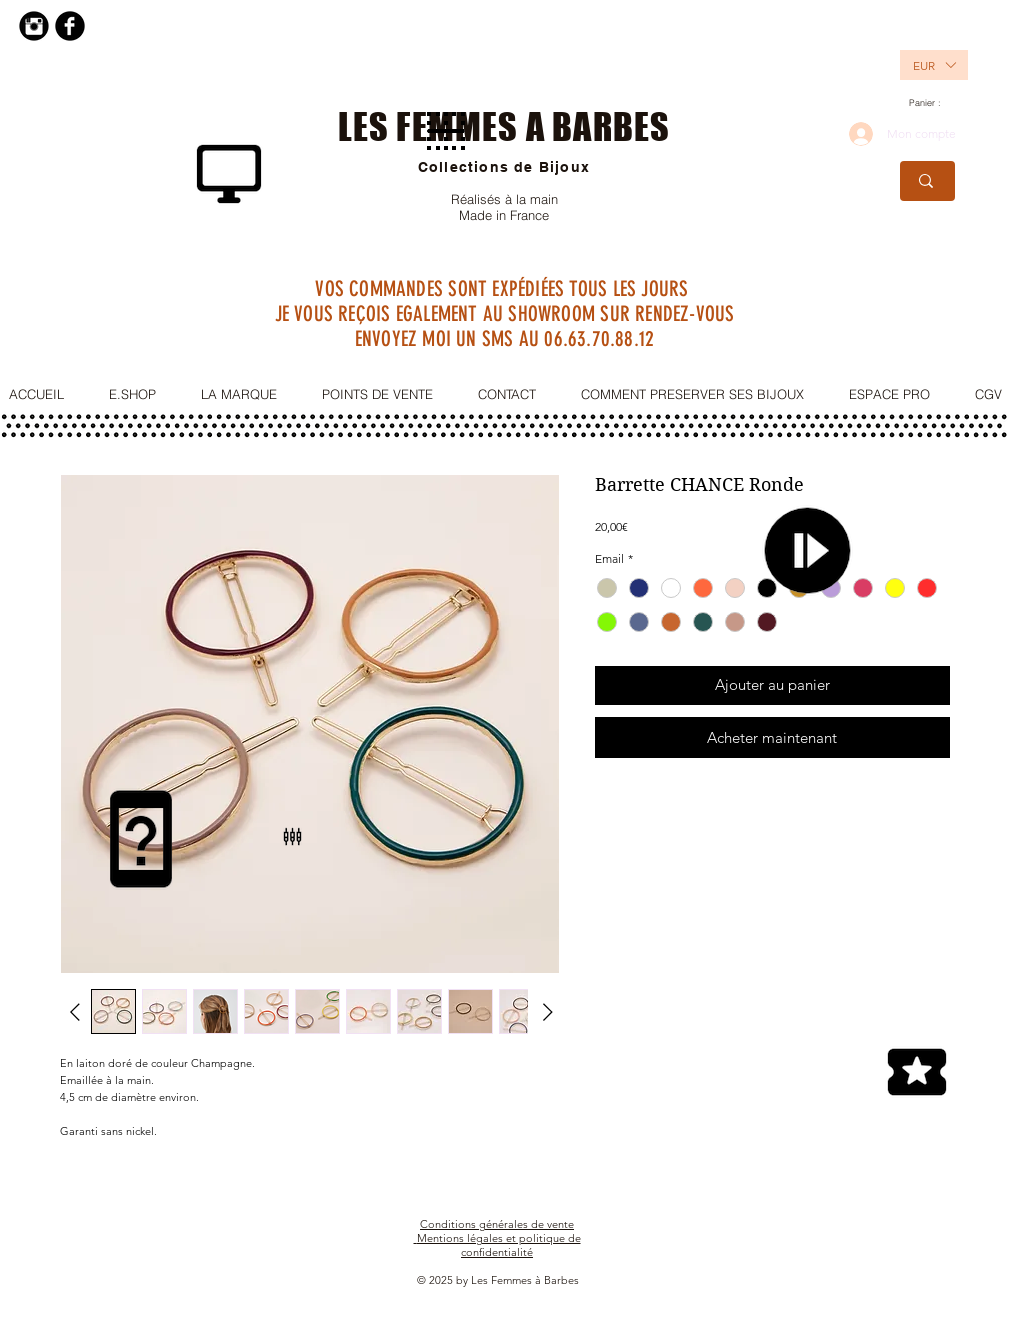 The image size is (1009, 1340). Describe the element at coordinates (141, 839) in the screenshot. I see `indicates an unrecognized or unknown device` at that location.